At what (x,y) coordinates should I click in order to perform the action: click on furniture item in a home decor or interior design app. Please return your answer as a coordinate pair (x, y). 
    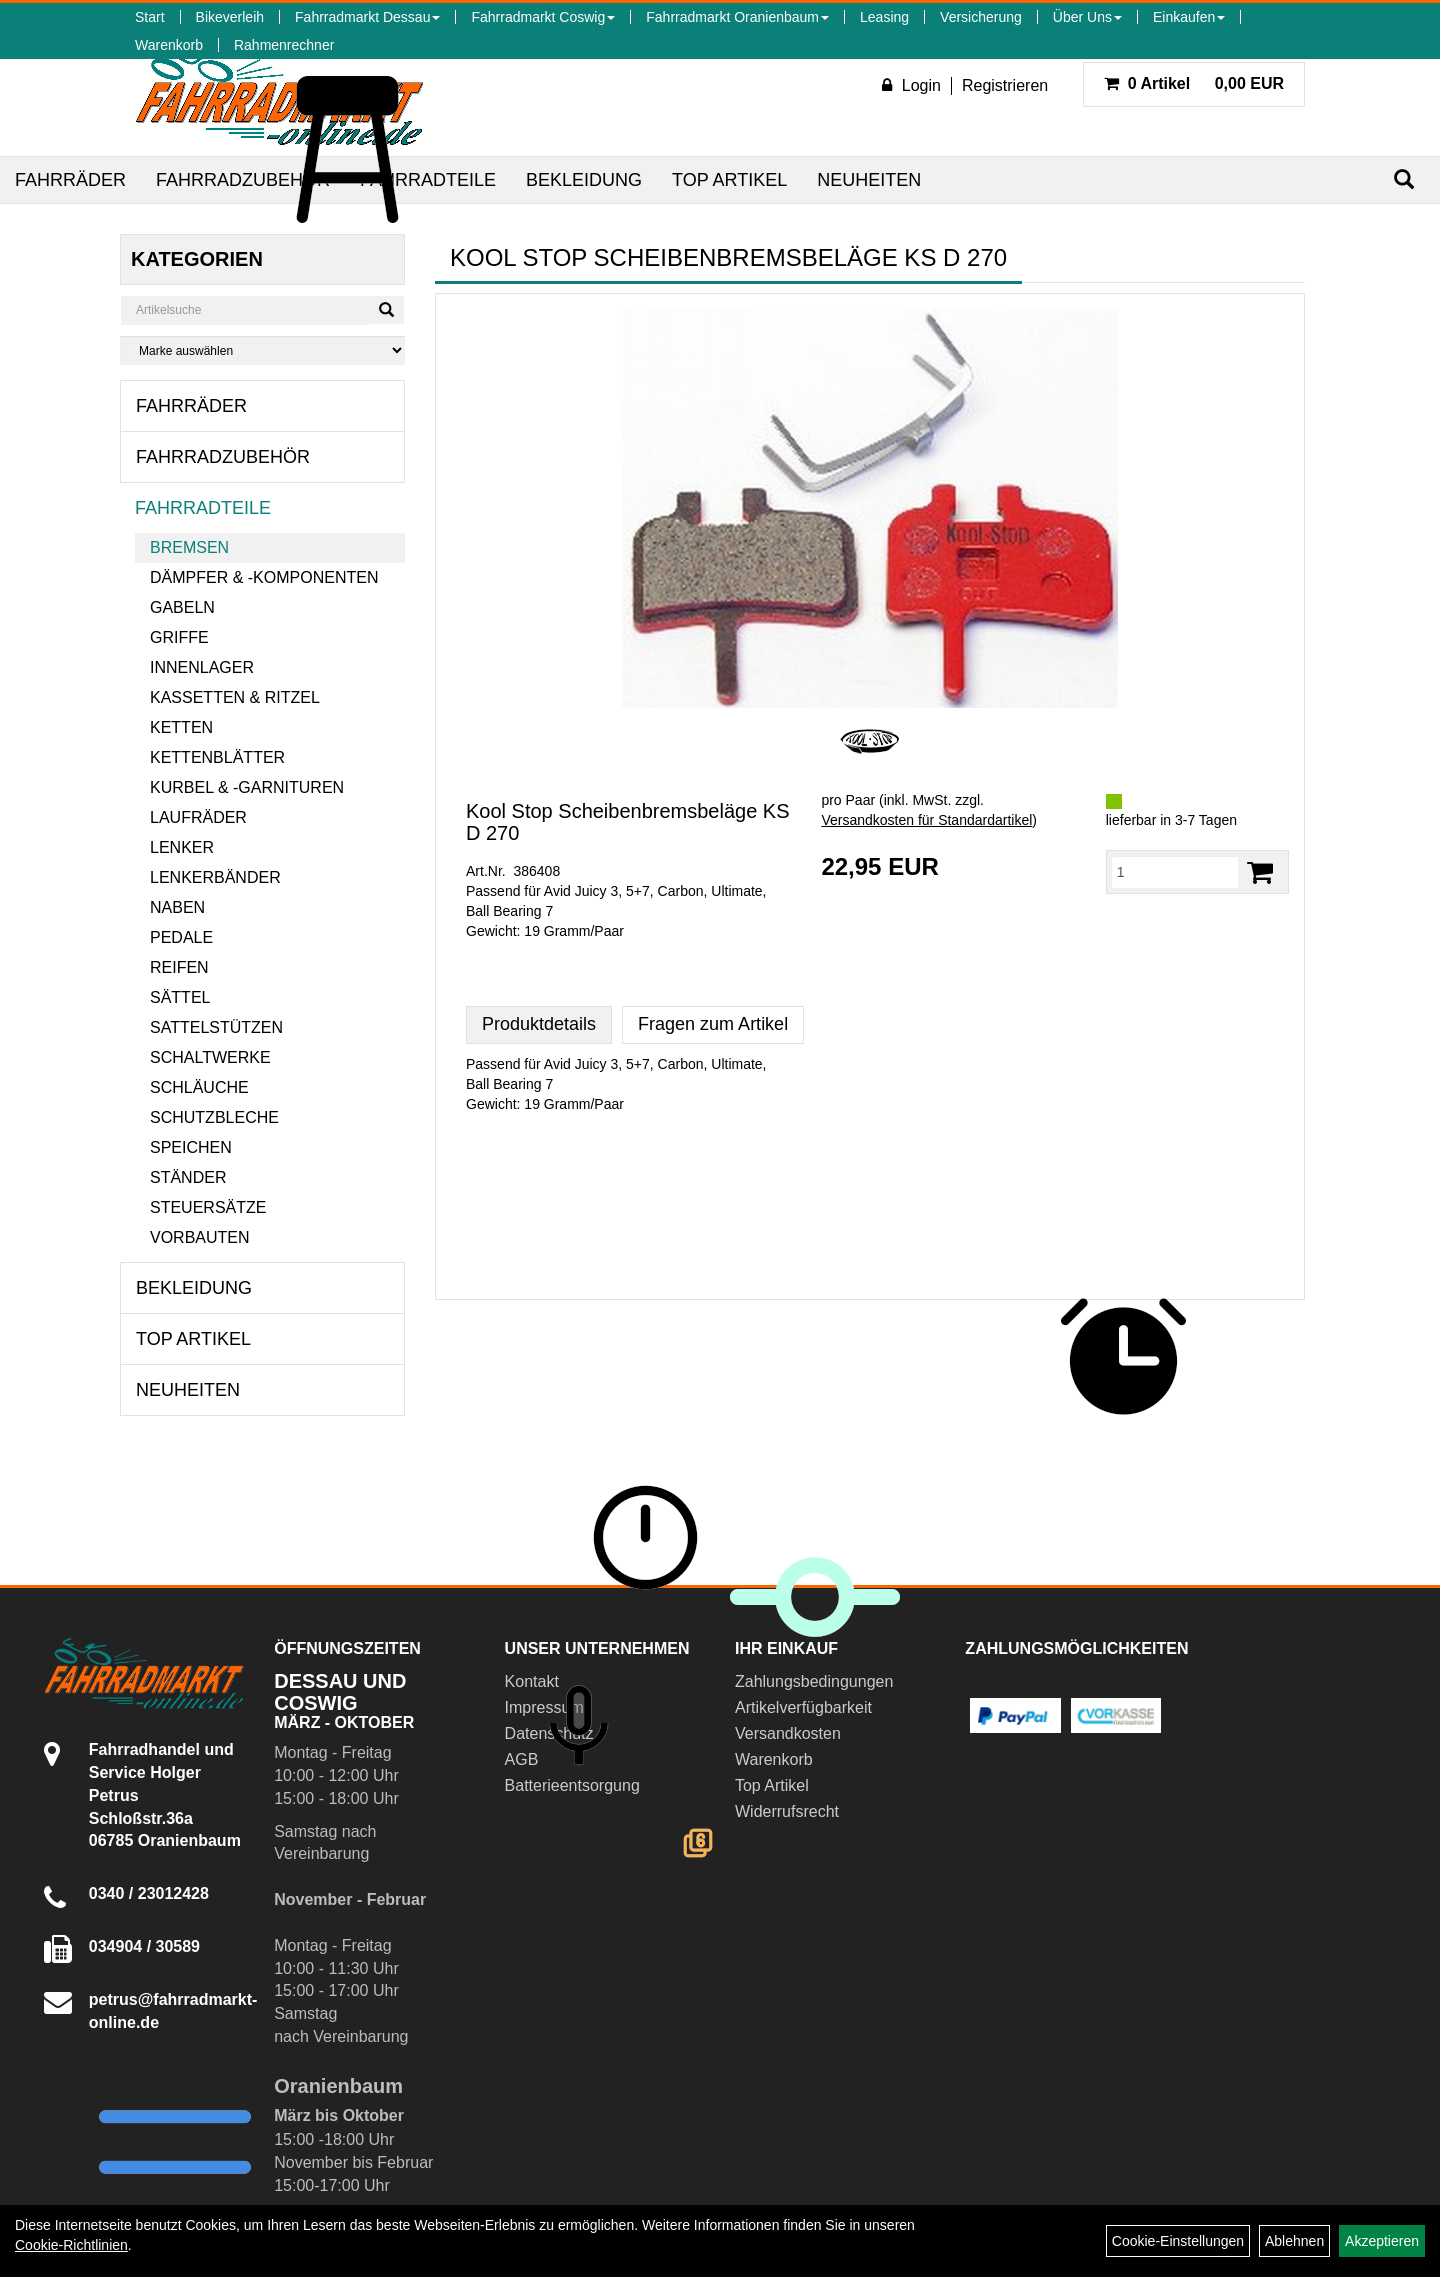
    Looking at the image, I should click on (347, 149).